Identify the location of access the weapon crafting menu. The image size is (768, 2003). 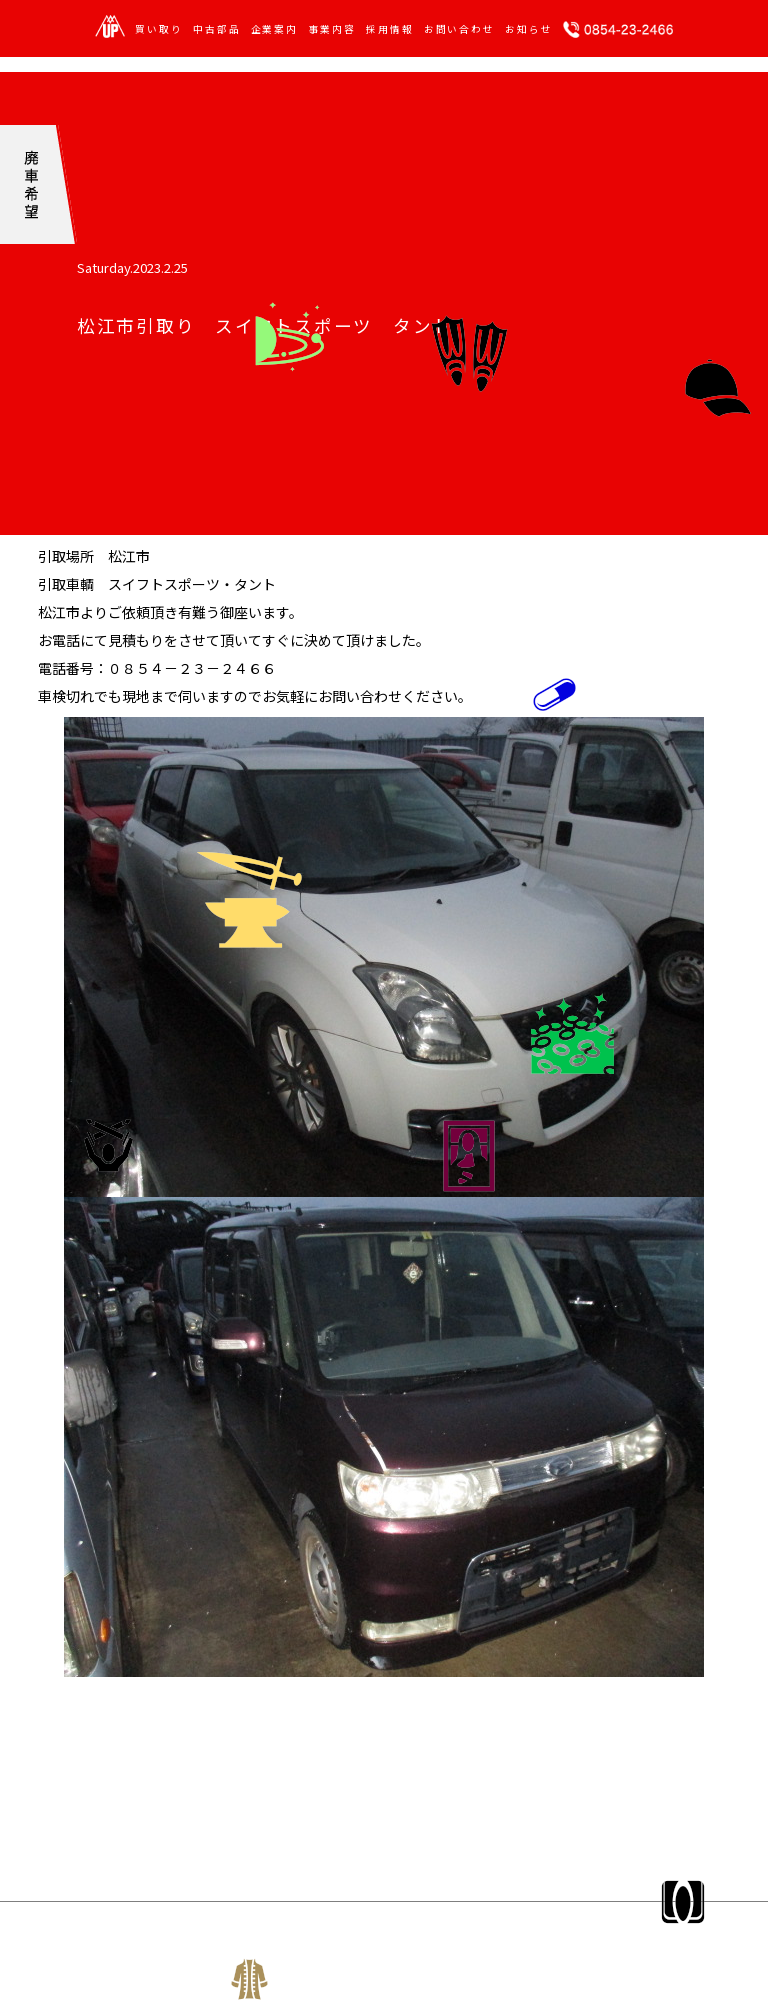
(249, 895).